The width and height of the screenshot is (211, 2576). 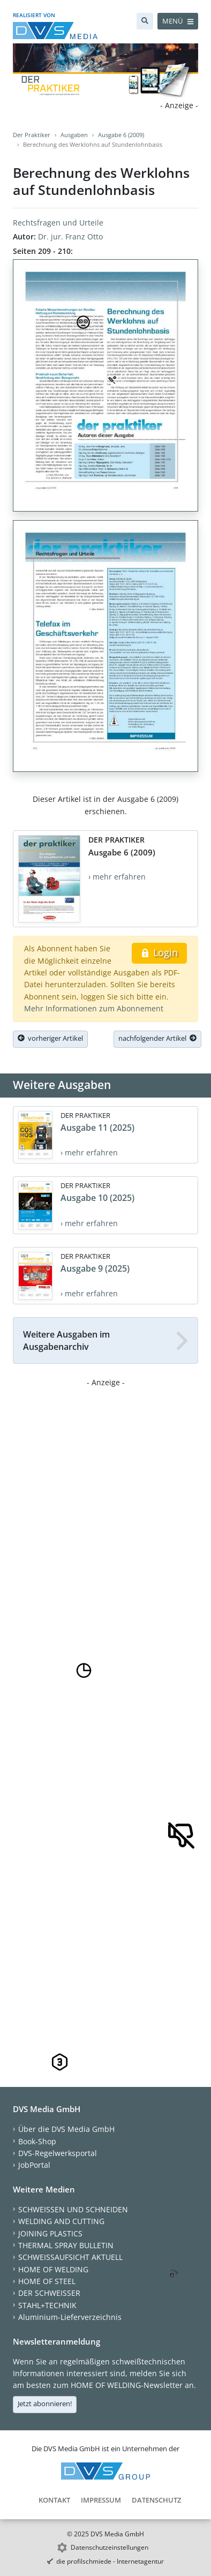 I want to click on flushed or surprised emoji reaction, so click(x=83, y=322).